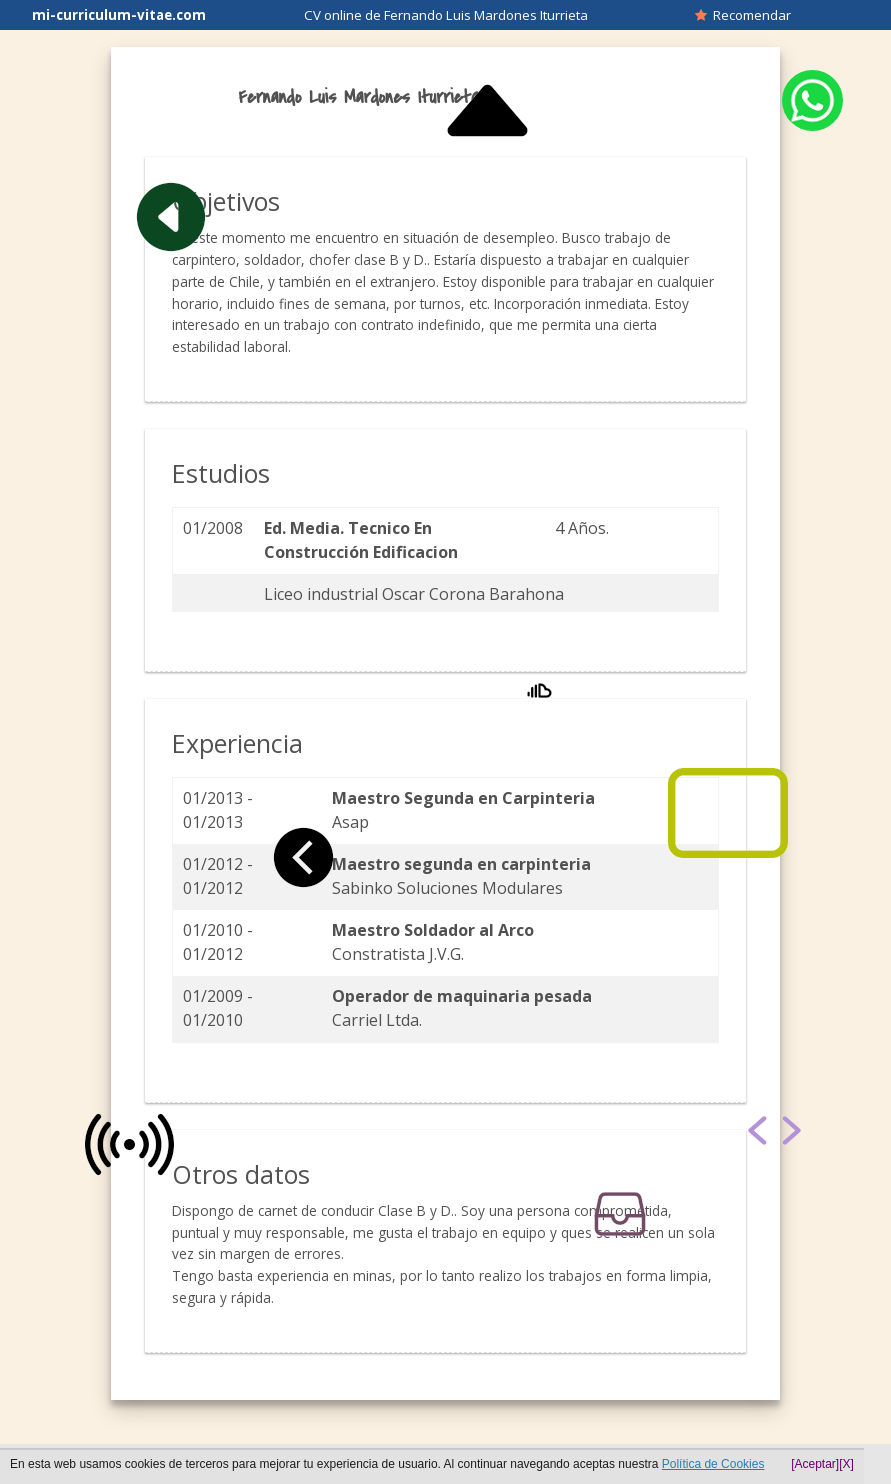  What do you see at coordinates (774, 1130) in the screenshot?
I see `view or edit source code` at bounding box center [774, 1130].